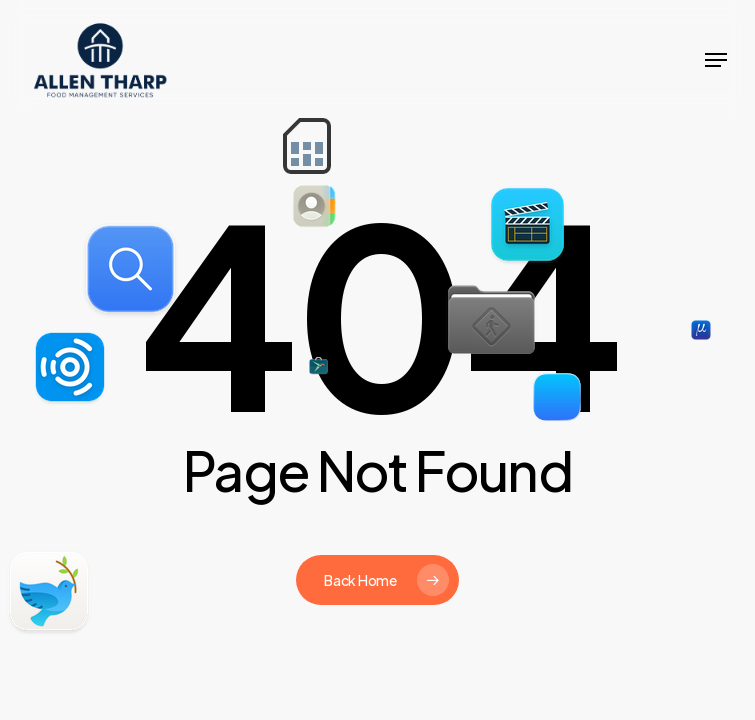 This screenshot has height=720, width=755. What do you see at coordinates (527, 224) in the screenshot?
I see `open losslesscut video editing app` at bounding box center [527, 224].